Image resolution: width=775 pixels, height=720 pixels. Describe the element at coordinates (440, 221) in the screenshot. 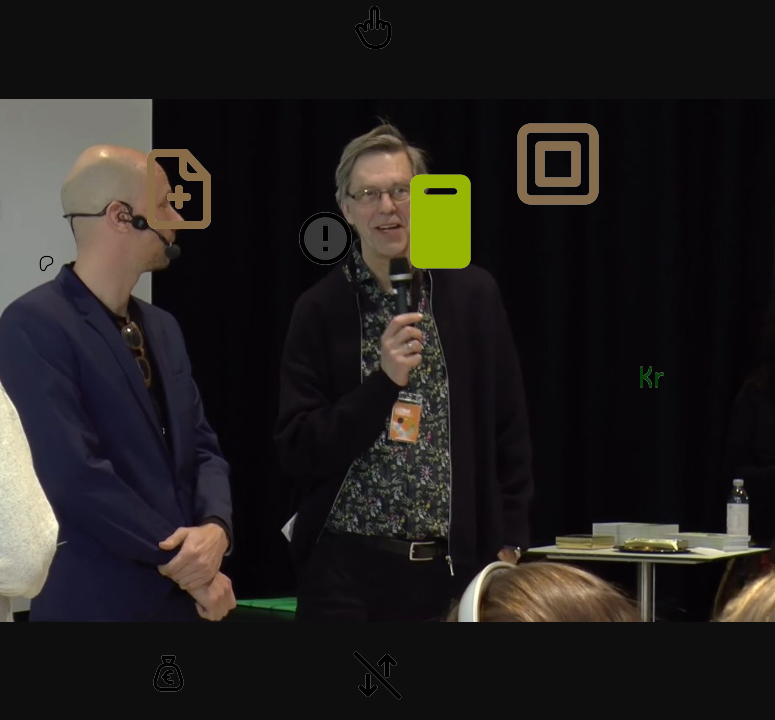

I see `mobile device with speaker enabled` at that location.